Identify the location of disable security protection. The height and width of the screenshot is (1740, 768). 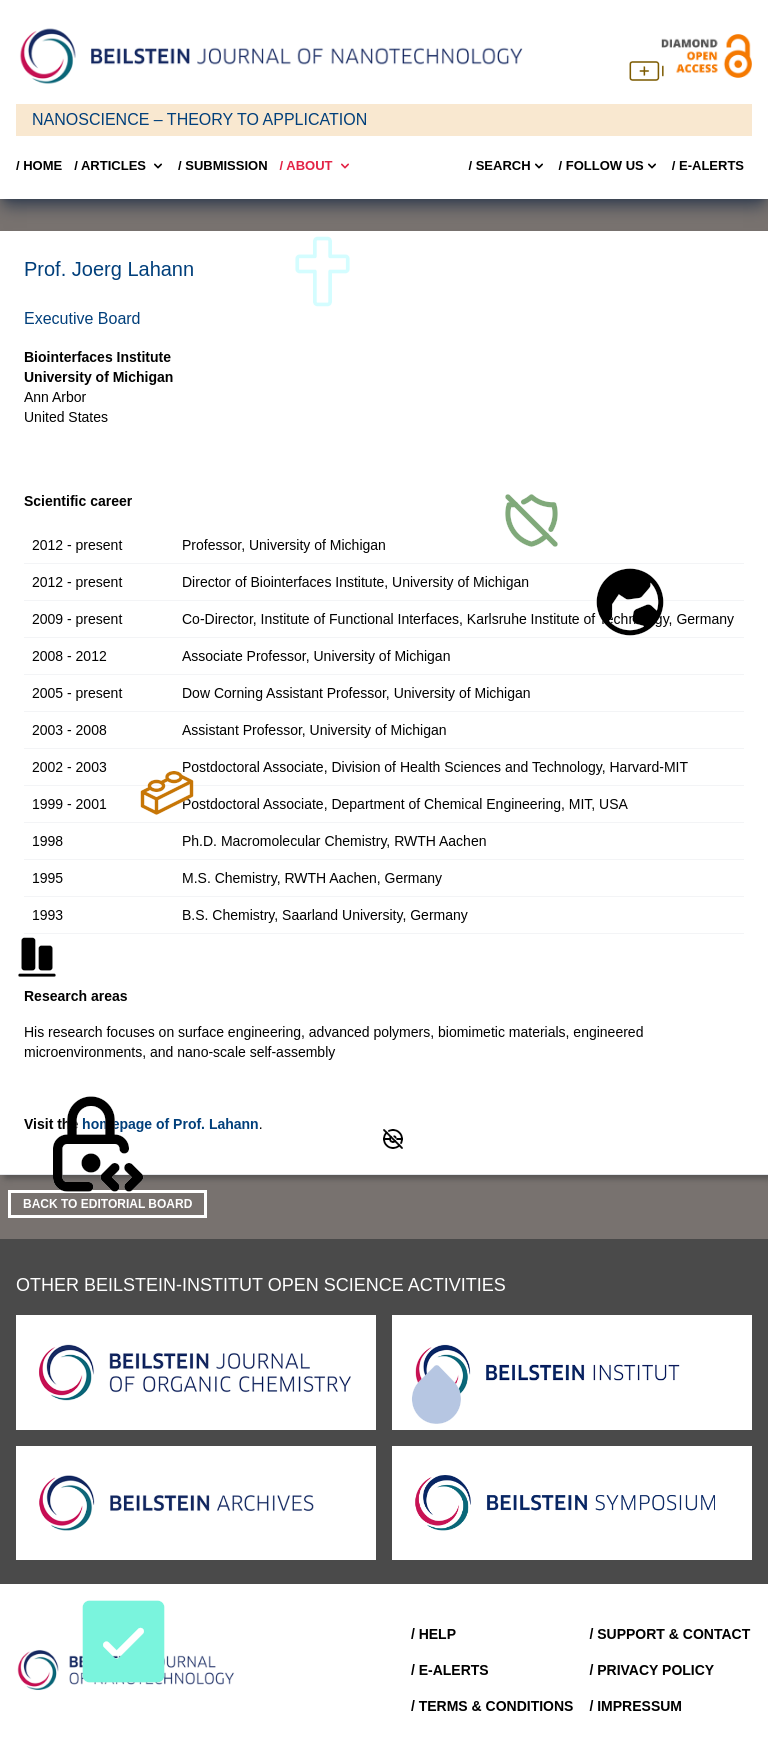
(531, 520).